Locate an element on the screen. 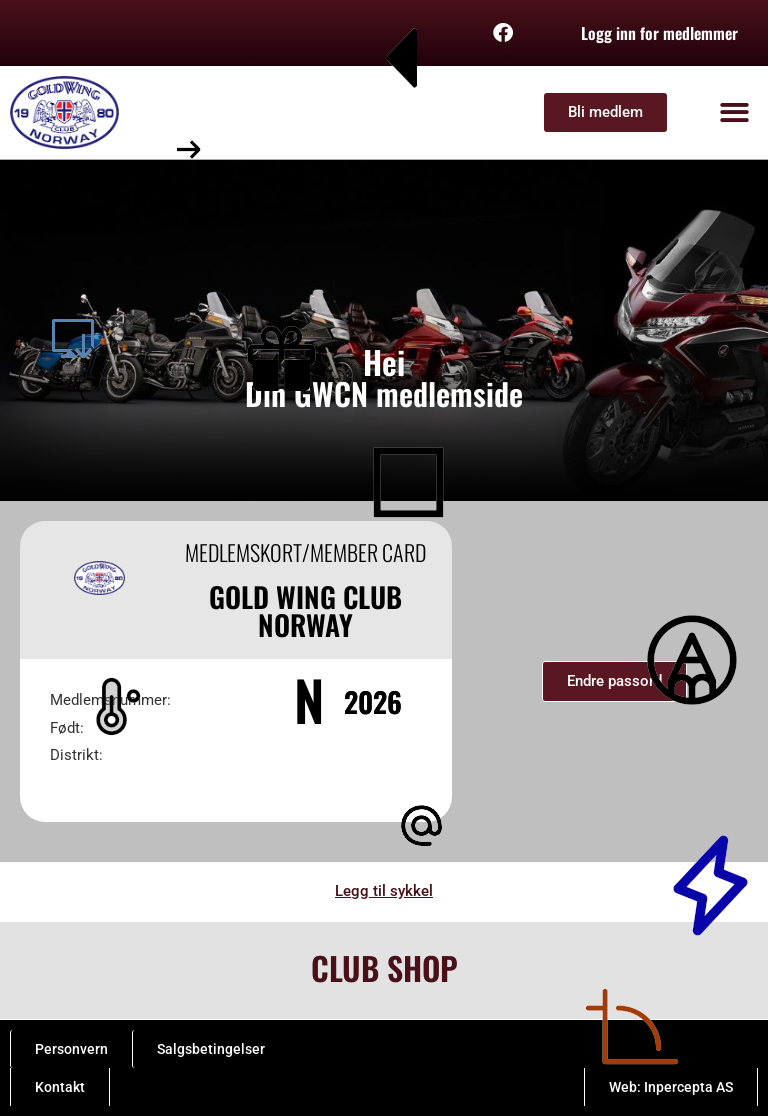  view current temperature is located at coordinates (113, 706).